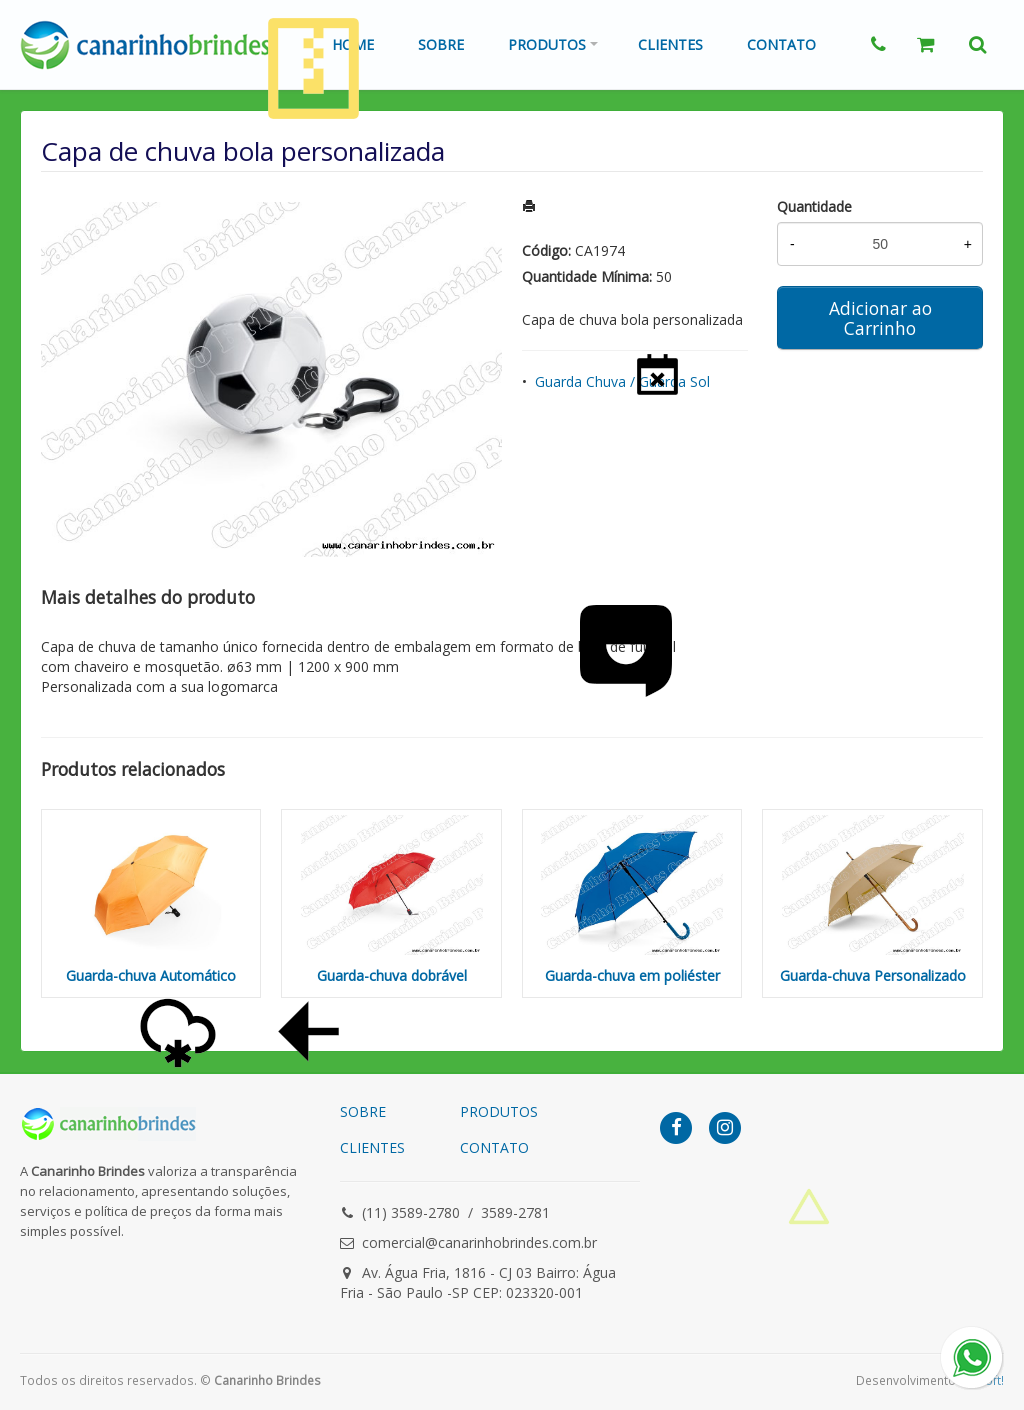 The height and width of the screenshot is (1410, 1024). What do you see at coordinates (313, 68) in the screenshot?
I see `view or open a compressed zip file` at bounding box center [313, 68].